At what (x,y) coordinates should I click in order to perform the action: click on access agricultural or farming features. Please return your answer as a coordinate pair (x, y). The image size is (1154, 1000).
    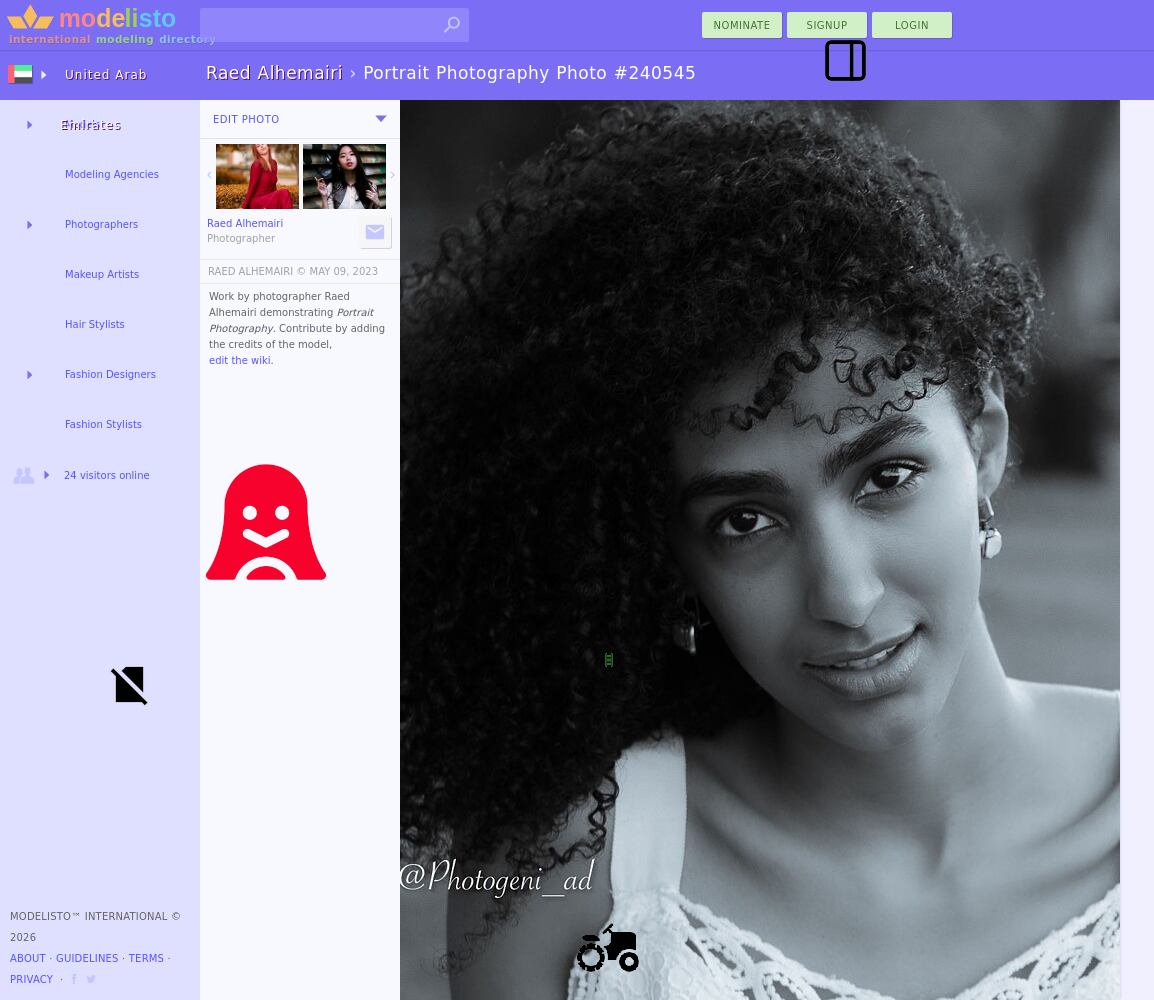
    Looking at the image, I should click on (608, 949).